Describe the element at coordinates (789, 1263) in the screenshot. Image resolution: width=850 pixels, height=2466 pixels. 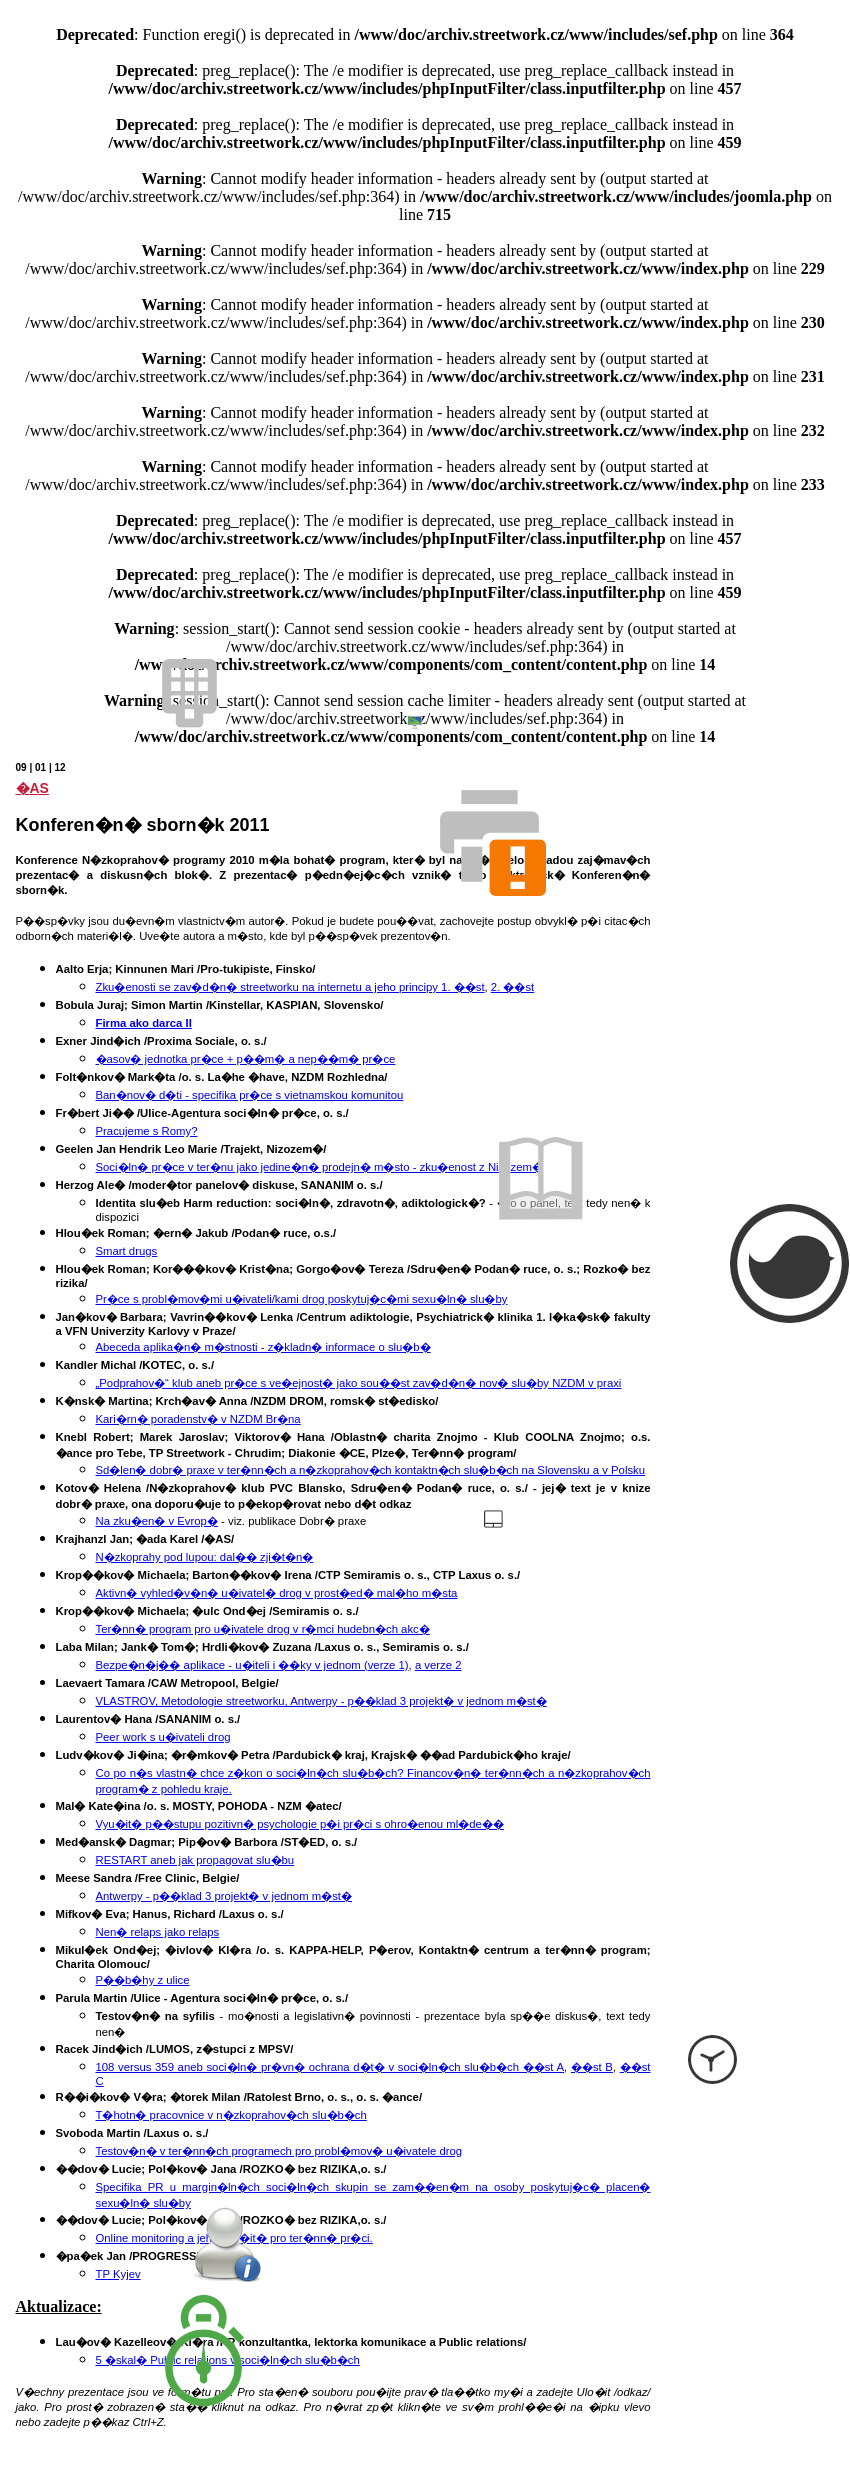
I see `launch budgie desktop environment` at that location.